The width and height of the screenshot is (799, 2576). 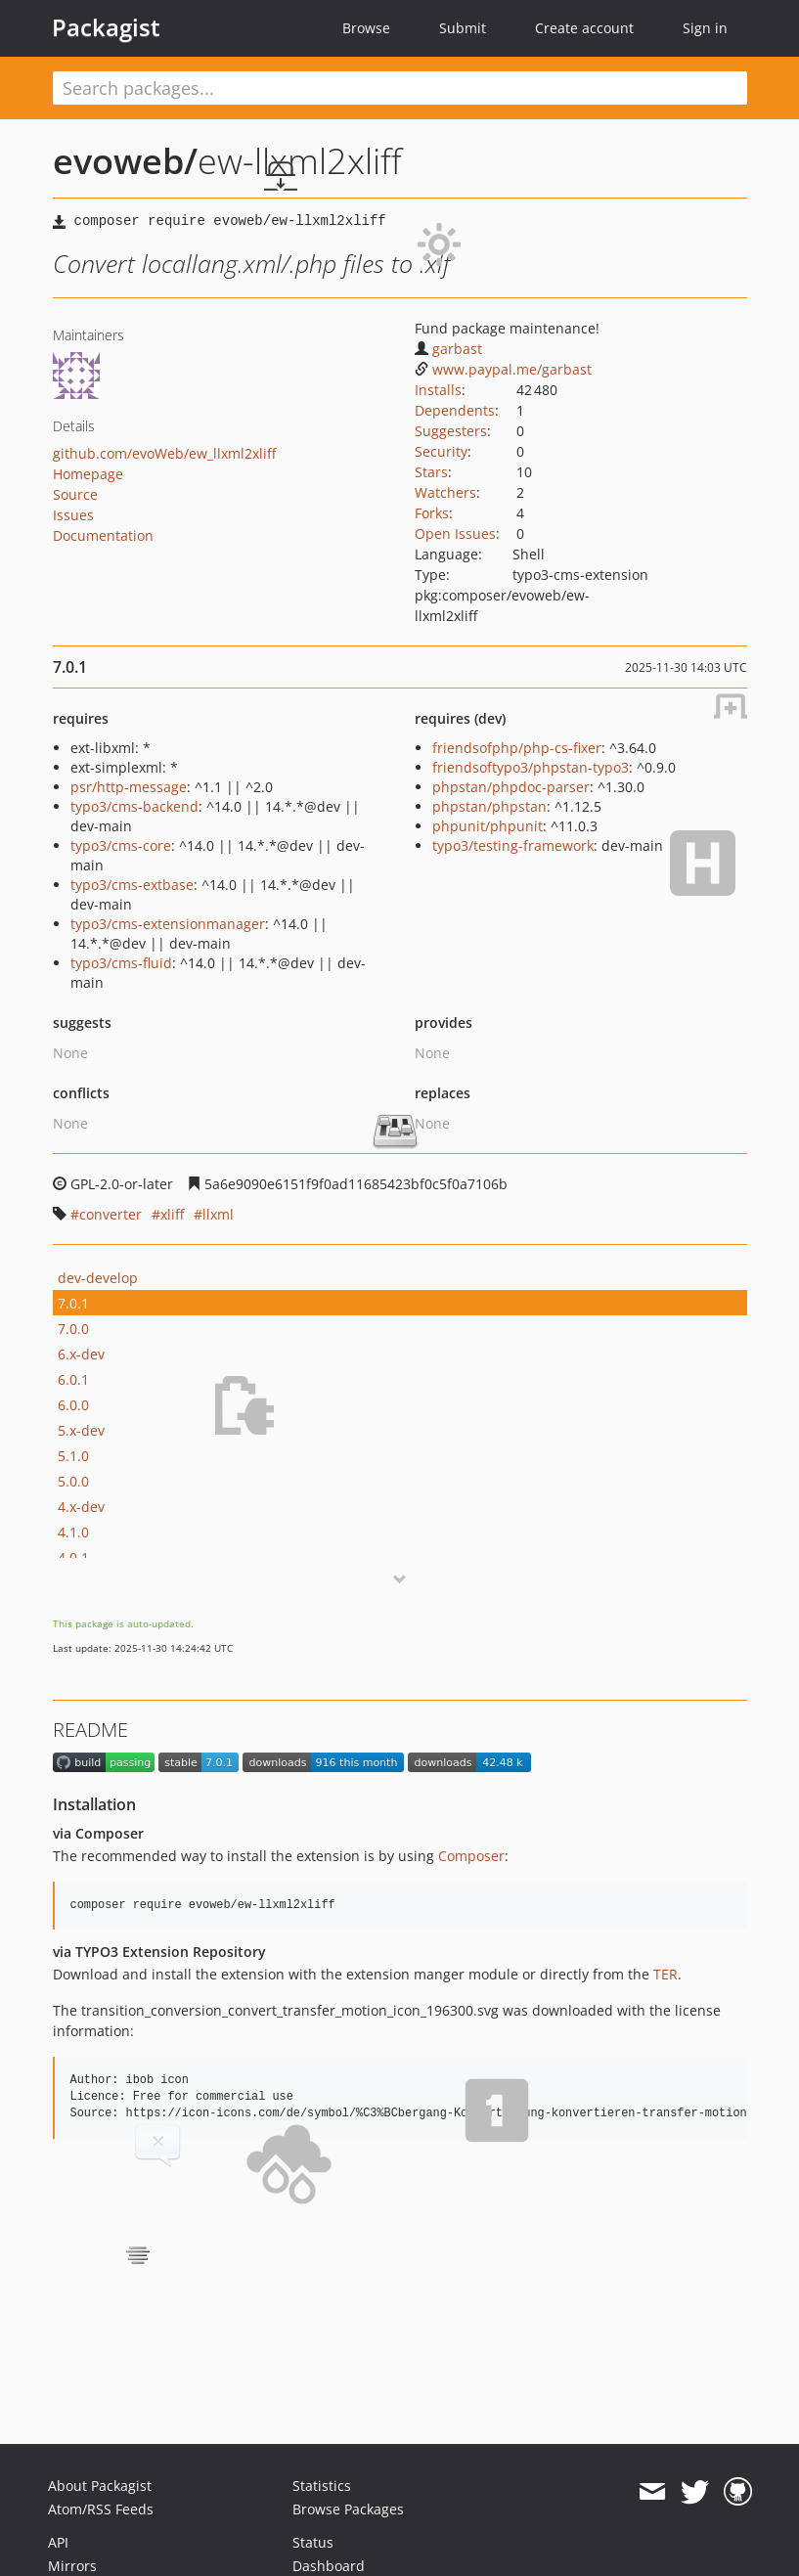 What do you see at coordinates (497, 2110) in the screenshot?
I see `reset zoom to 100% or original size` at bounding box center [497, 2110].